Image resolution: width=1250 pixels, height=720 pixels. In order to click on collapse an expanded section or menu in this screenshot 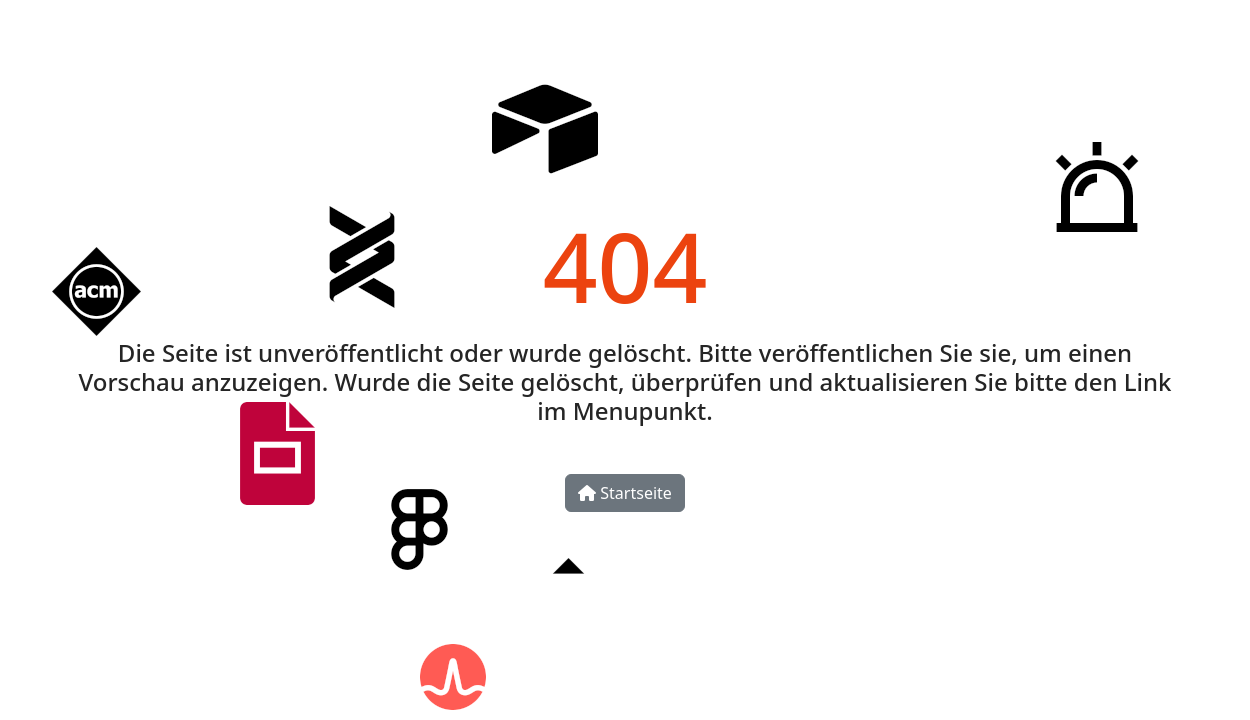, I will do `click(568, 568)`.